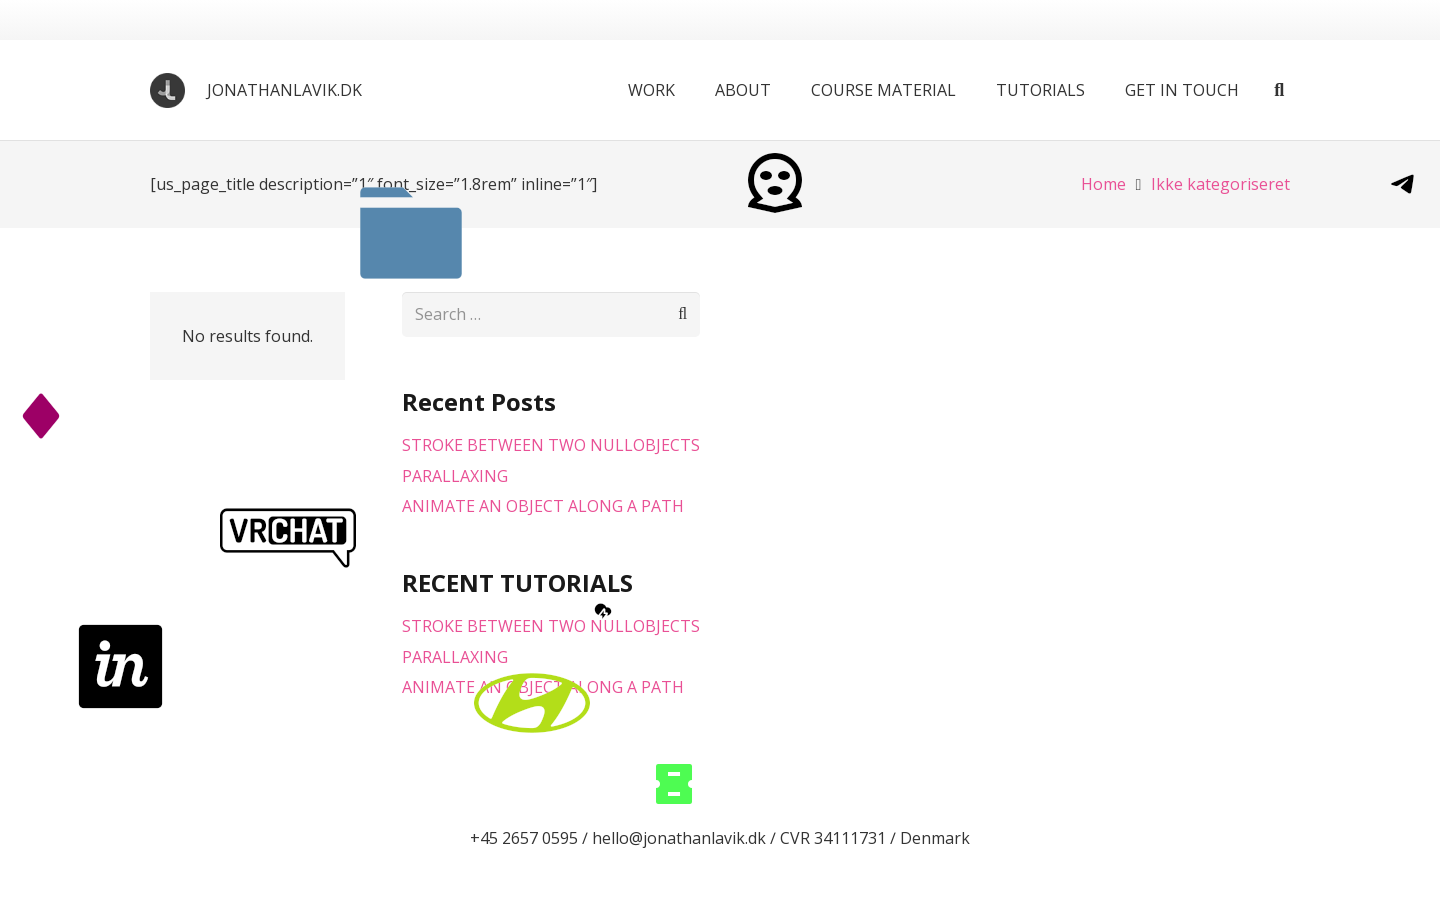 The height and width of the screenshot is (914, 1440). What do you see at coordinates (674, 784) in the screenshot?
I see `apply a coupon or discount code` at bounding box center [674, 784].